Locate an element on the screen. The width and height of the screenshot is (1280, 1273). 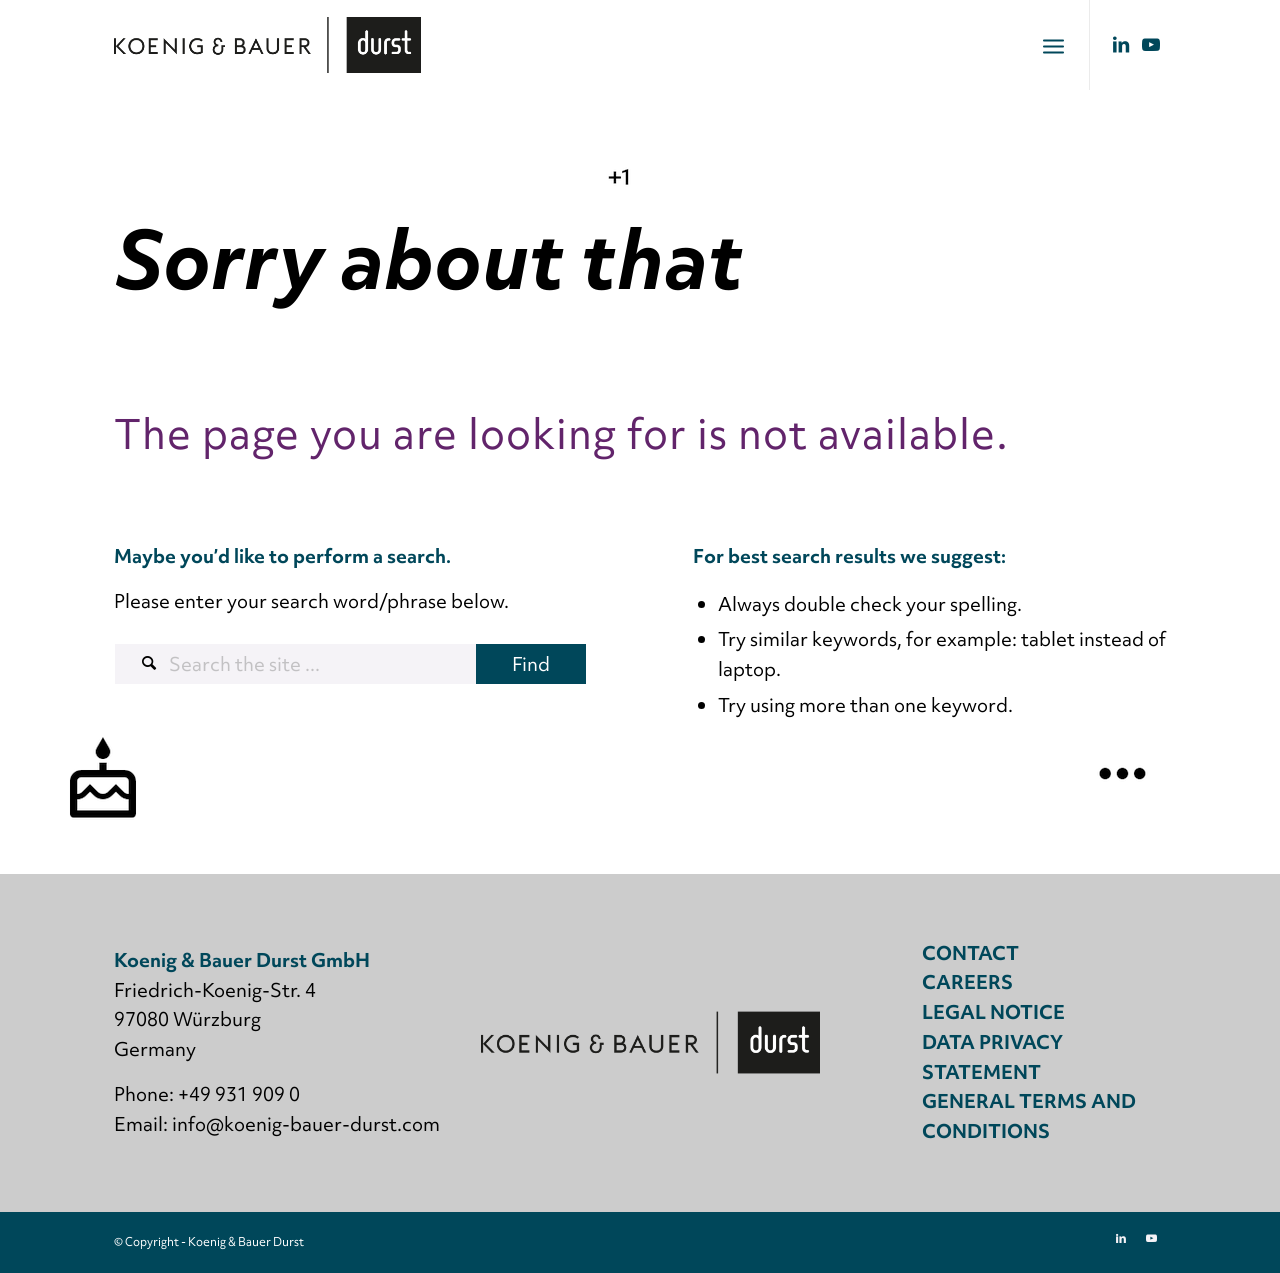
access additional options or actions is located at coordinates (1122, 773).